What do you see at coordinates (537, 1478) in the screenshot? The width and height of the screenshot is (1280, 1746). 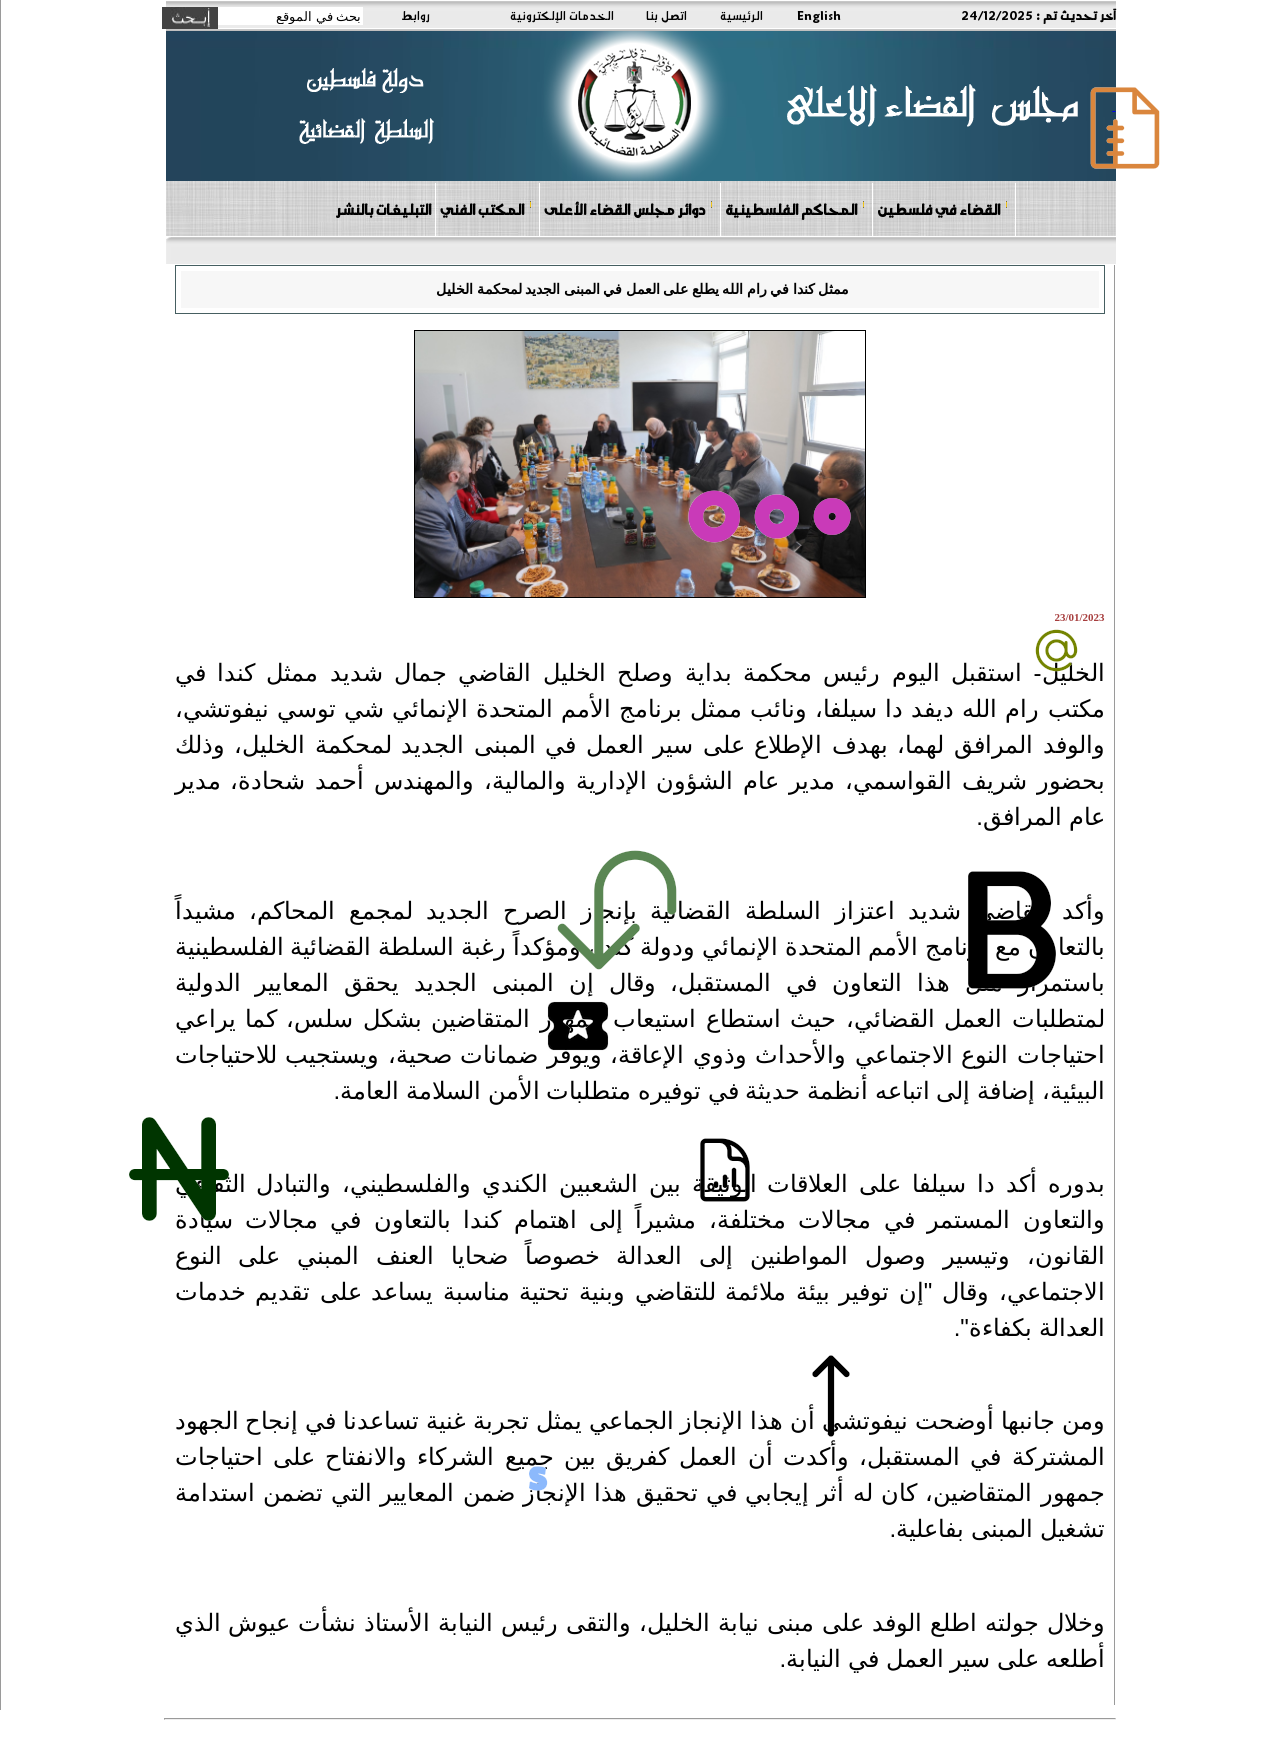 I see `connect to stripe payment processing` at bounding box center [537, 1478].